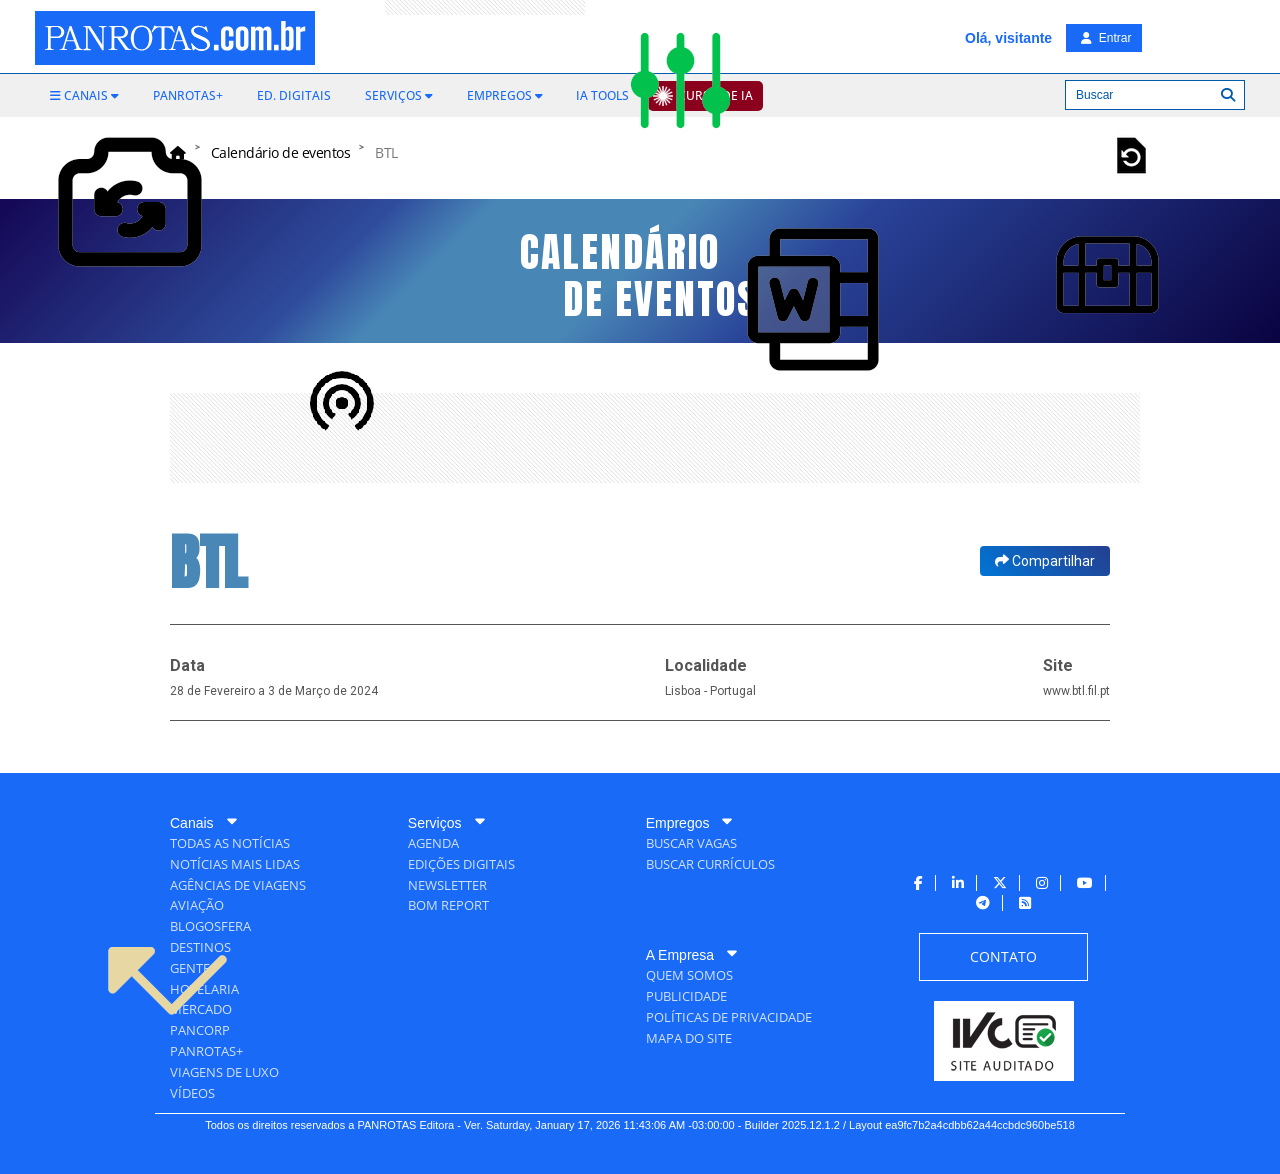 The width and height of the screenshot is (1280, 1174). I want to click on enable mobile hotspot or wifi tethering, so click(342, 400).